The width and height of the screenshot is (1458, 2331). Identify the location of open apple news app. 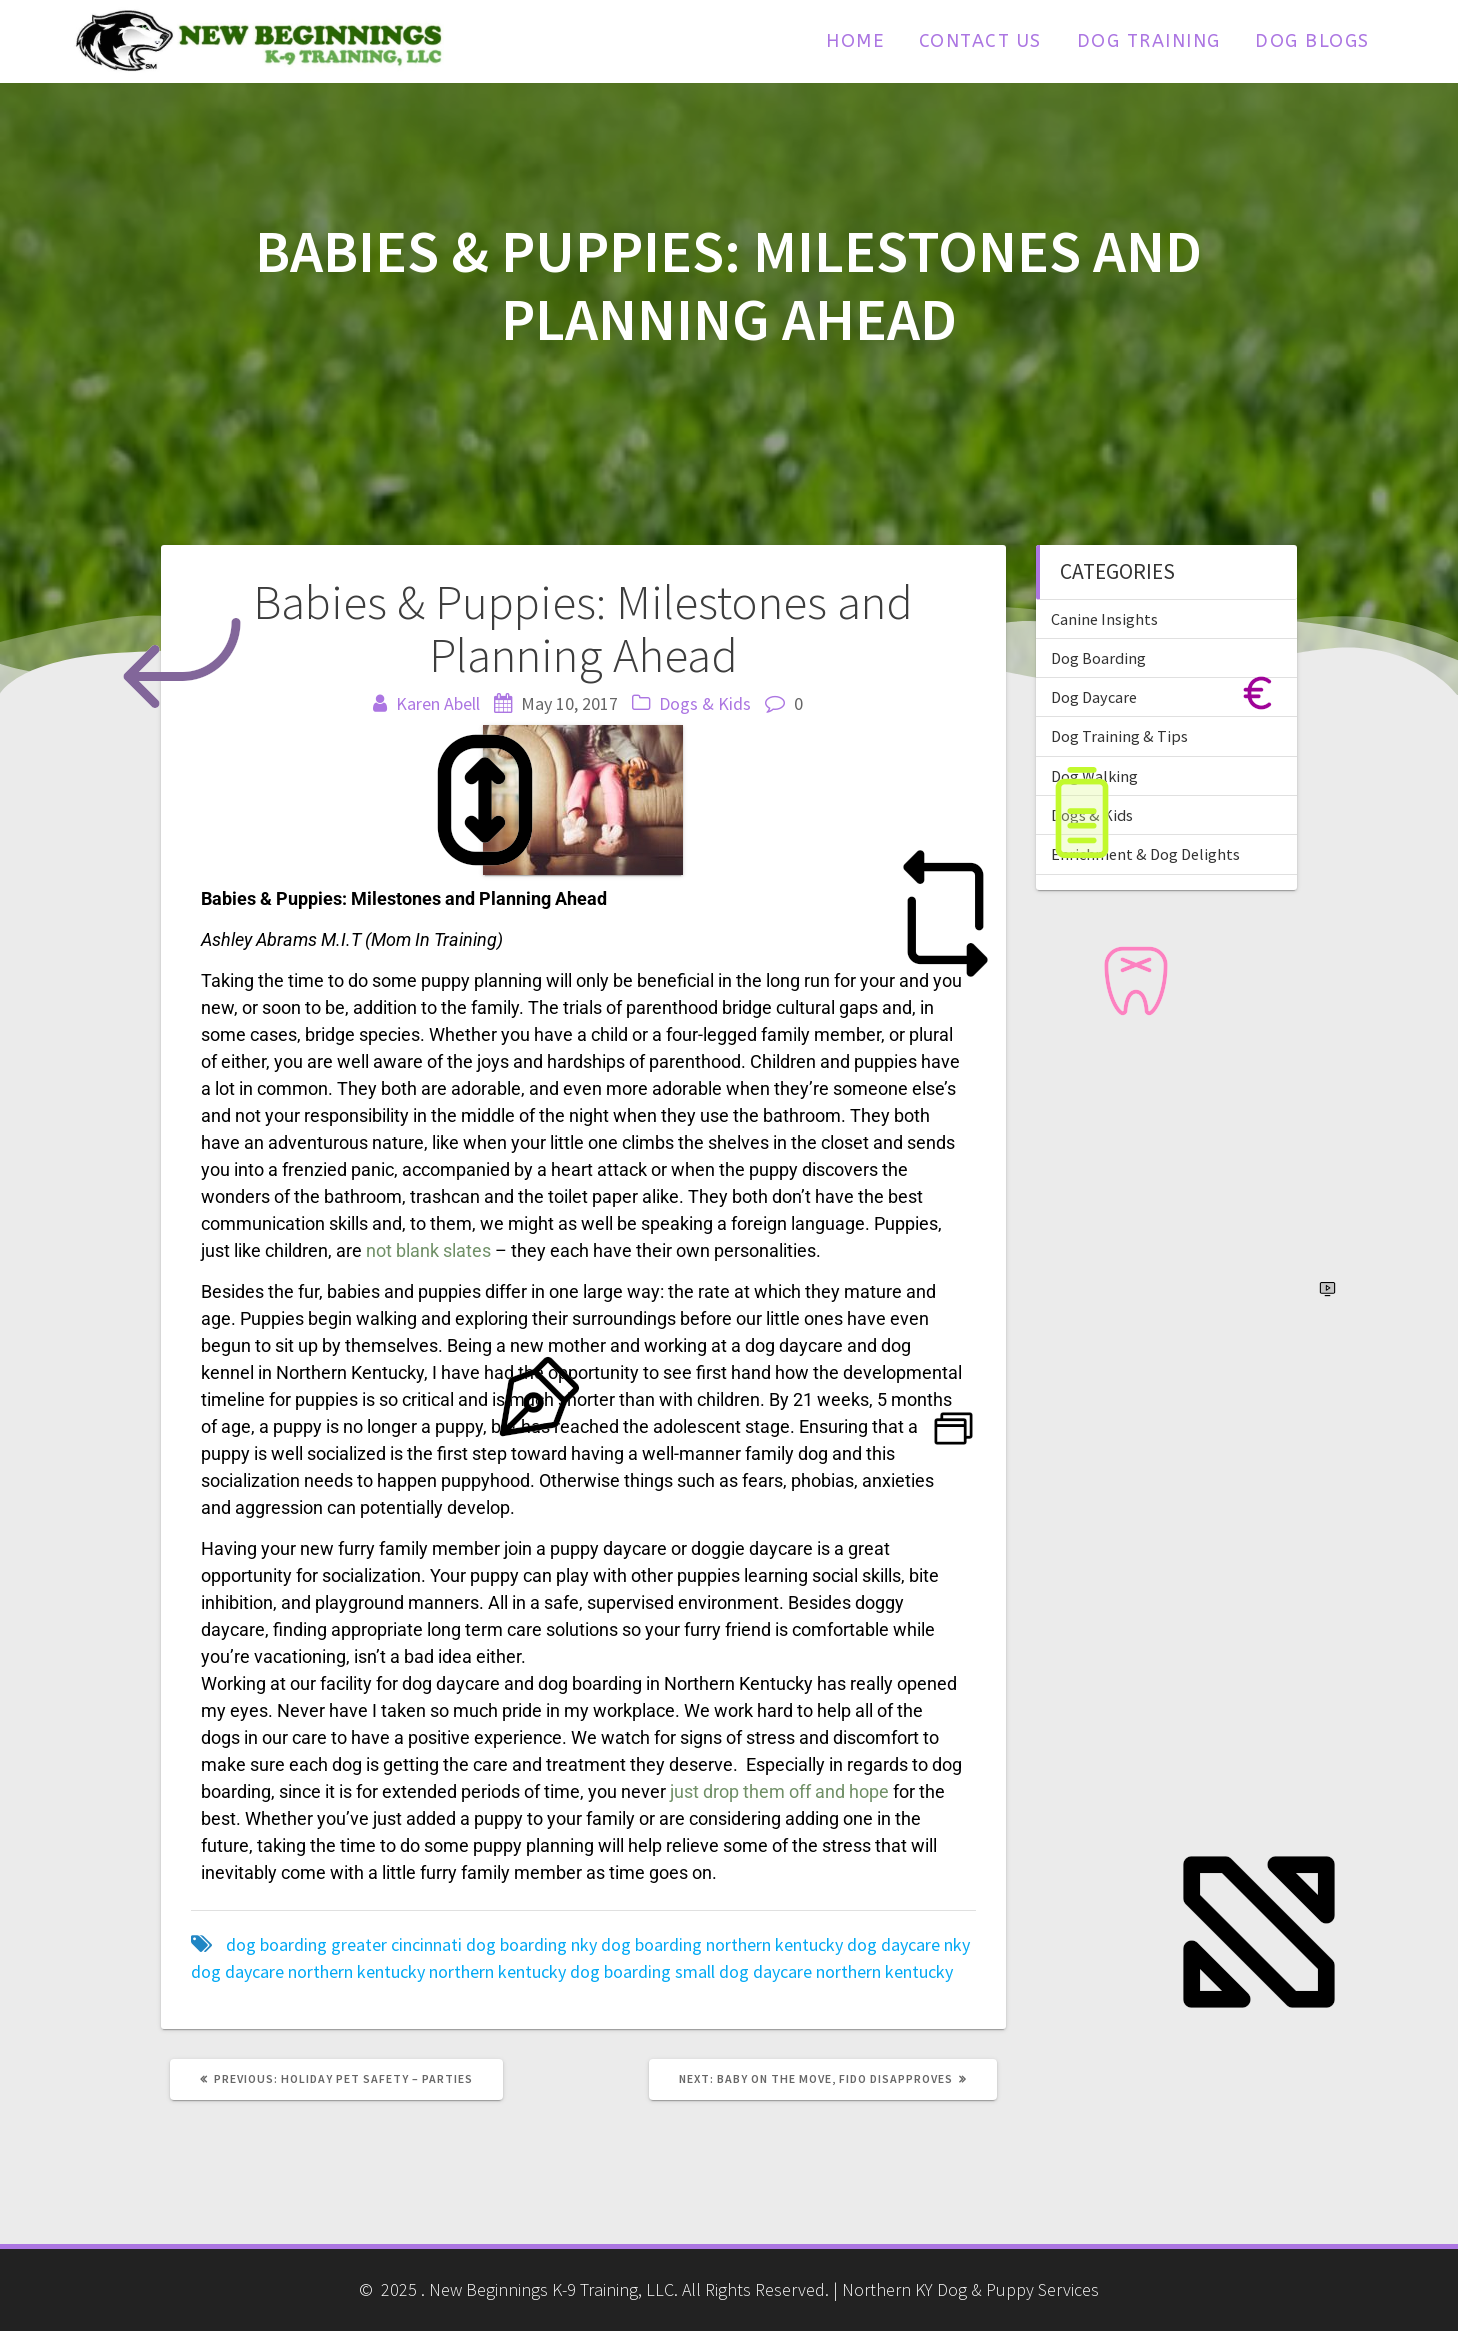
(1259, 1932).